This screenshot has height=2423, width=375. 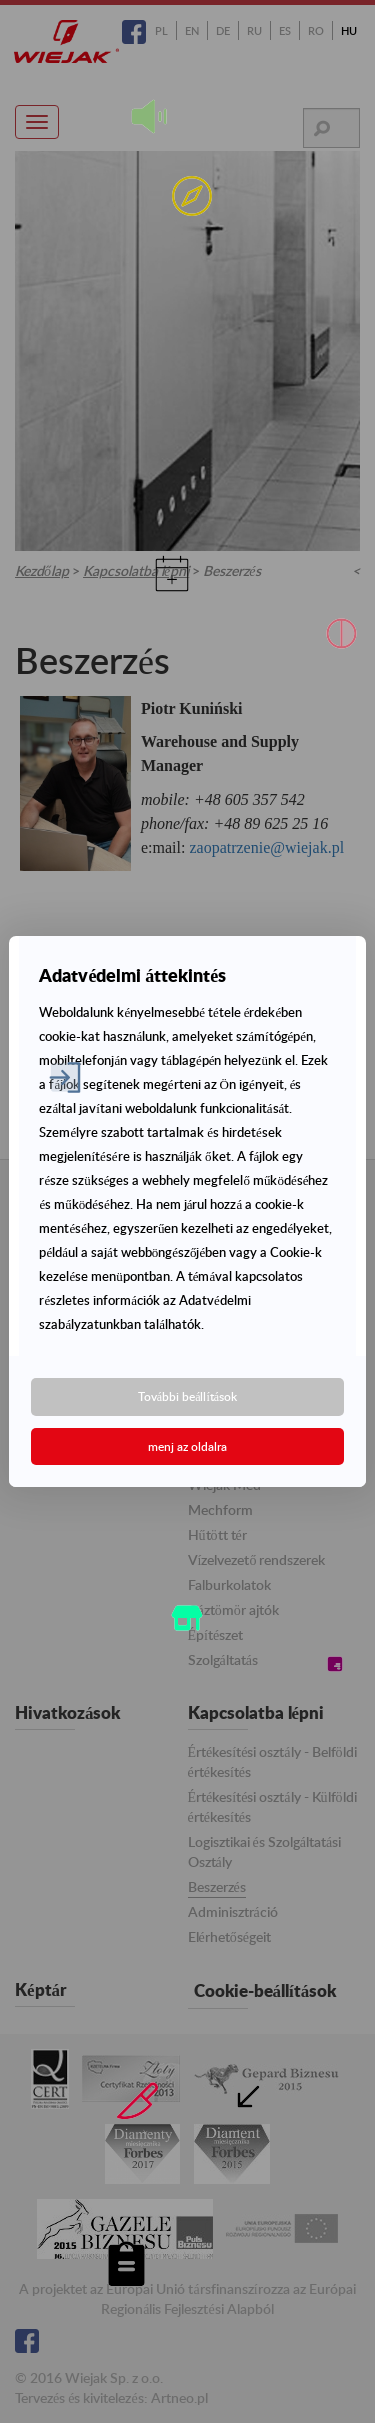 What do you see at coordinates (126, 2264) in the screenshot?
I see `view clipboard contents` at bounding box center [126, 2264].